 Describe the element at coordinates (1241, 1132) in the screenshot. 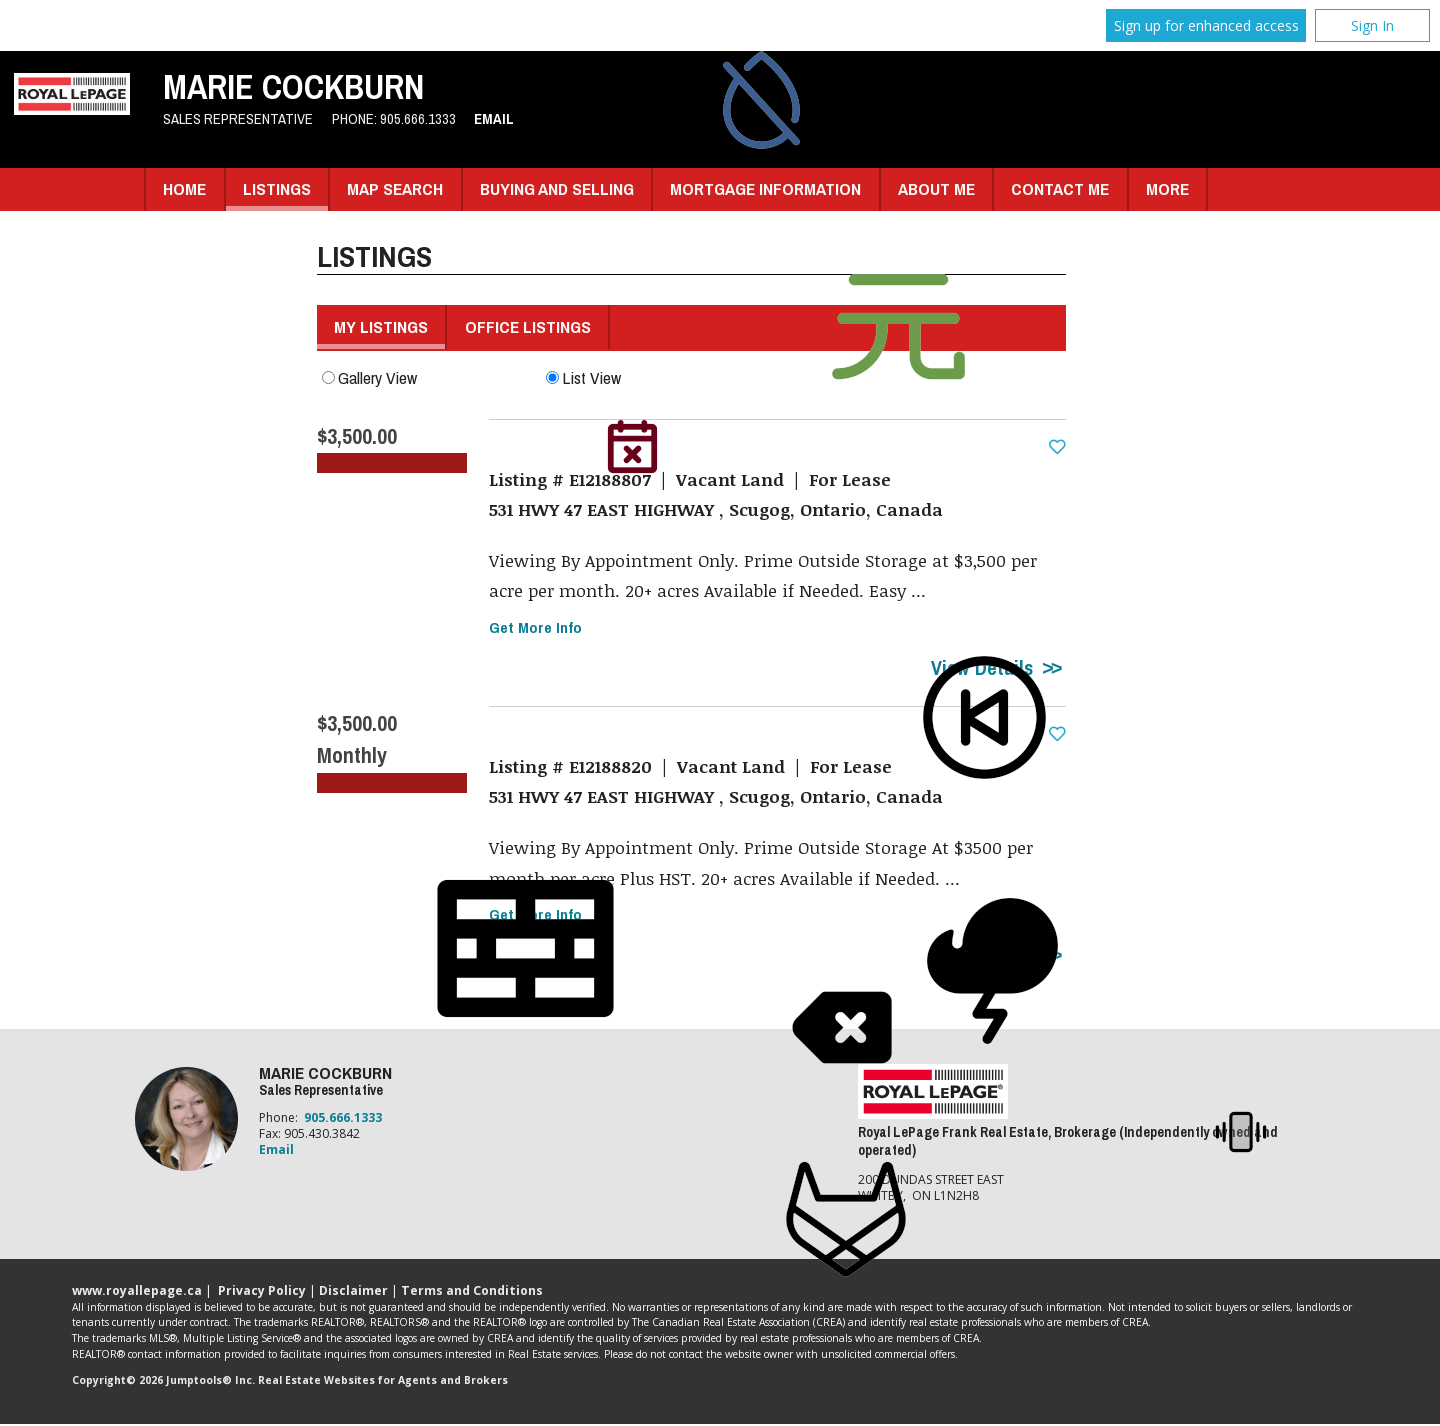

I see `toggle vibration mode on your device` at that location.